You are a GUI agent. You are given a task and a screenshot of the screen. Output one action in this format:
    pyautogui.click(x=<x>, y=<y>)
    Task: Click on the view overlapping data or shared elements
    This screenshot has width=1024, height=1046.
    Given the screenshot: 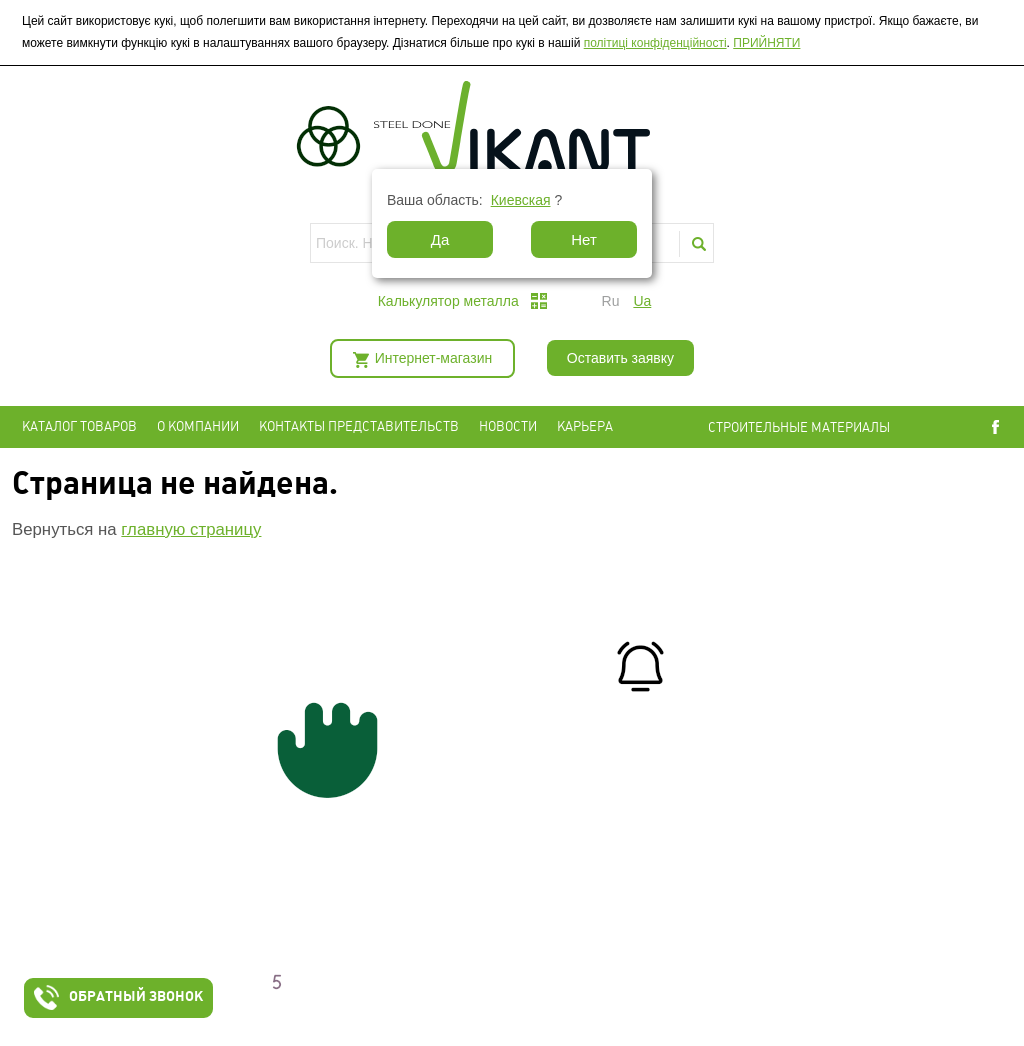 What is the action you would take?
    pyautogui.click(x=328, y=137)
    